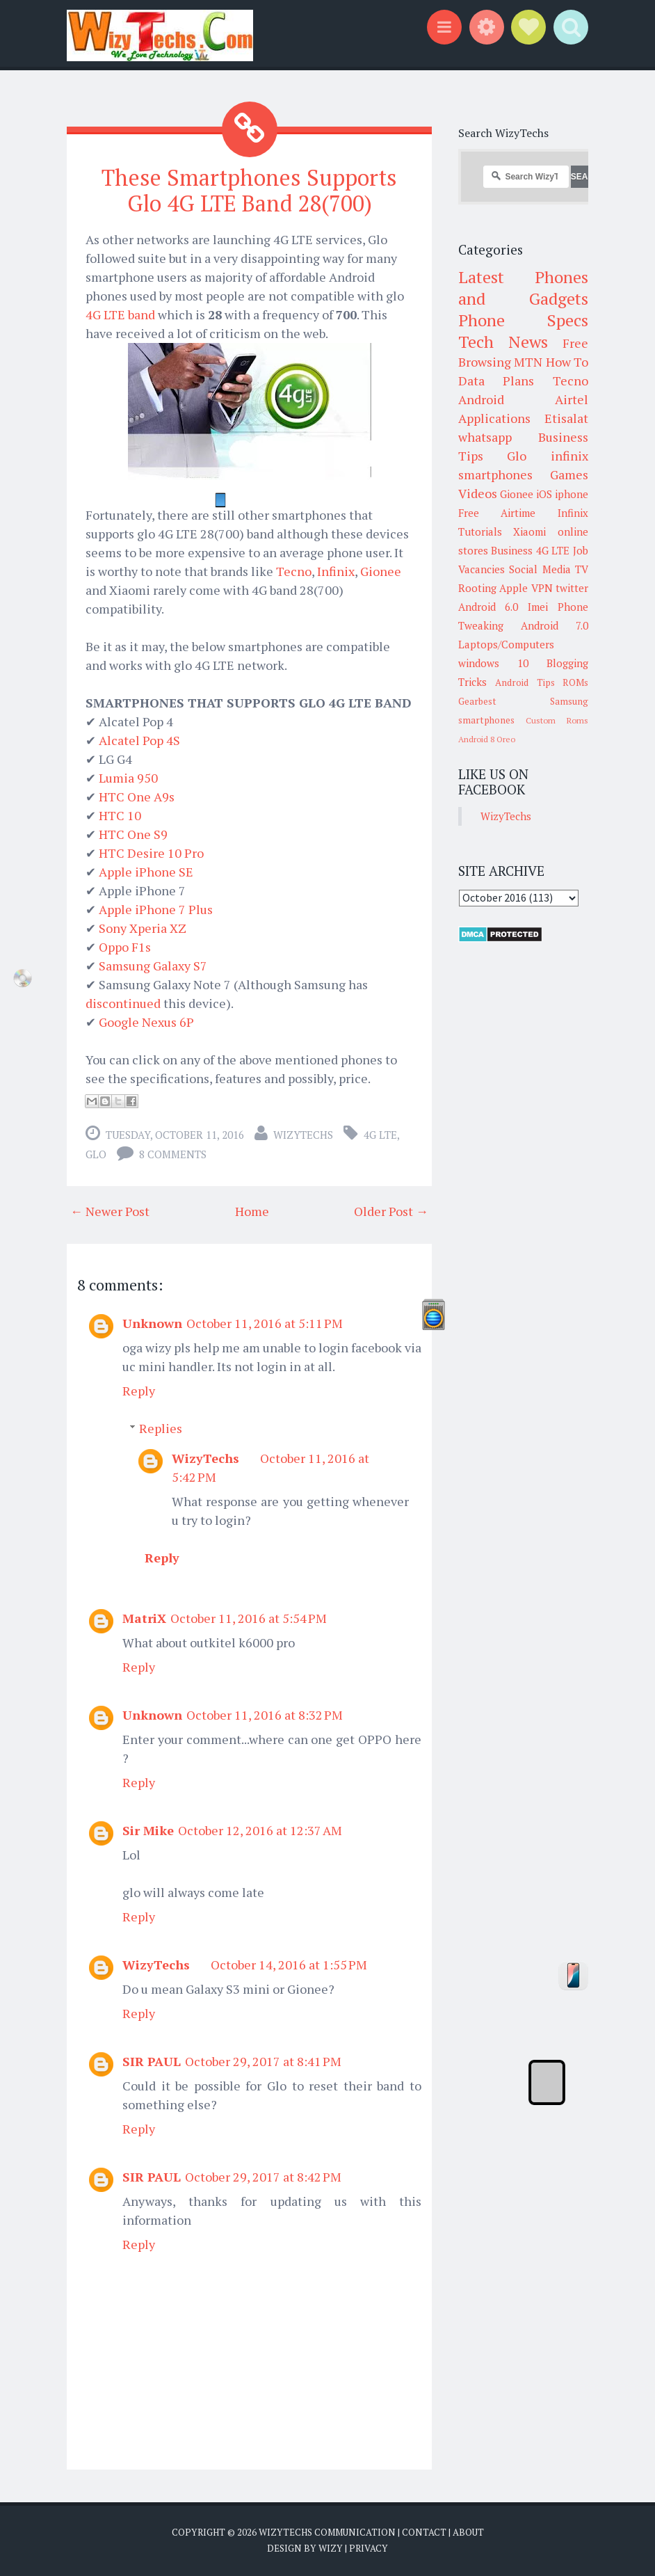 Image resolution: width=655 pixels, height=2576 pixels. I want to click on access RAID 0 storage configuration, so click(433, 1314).